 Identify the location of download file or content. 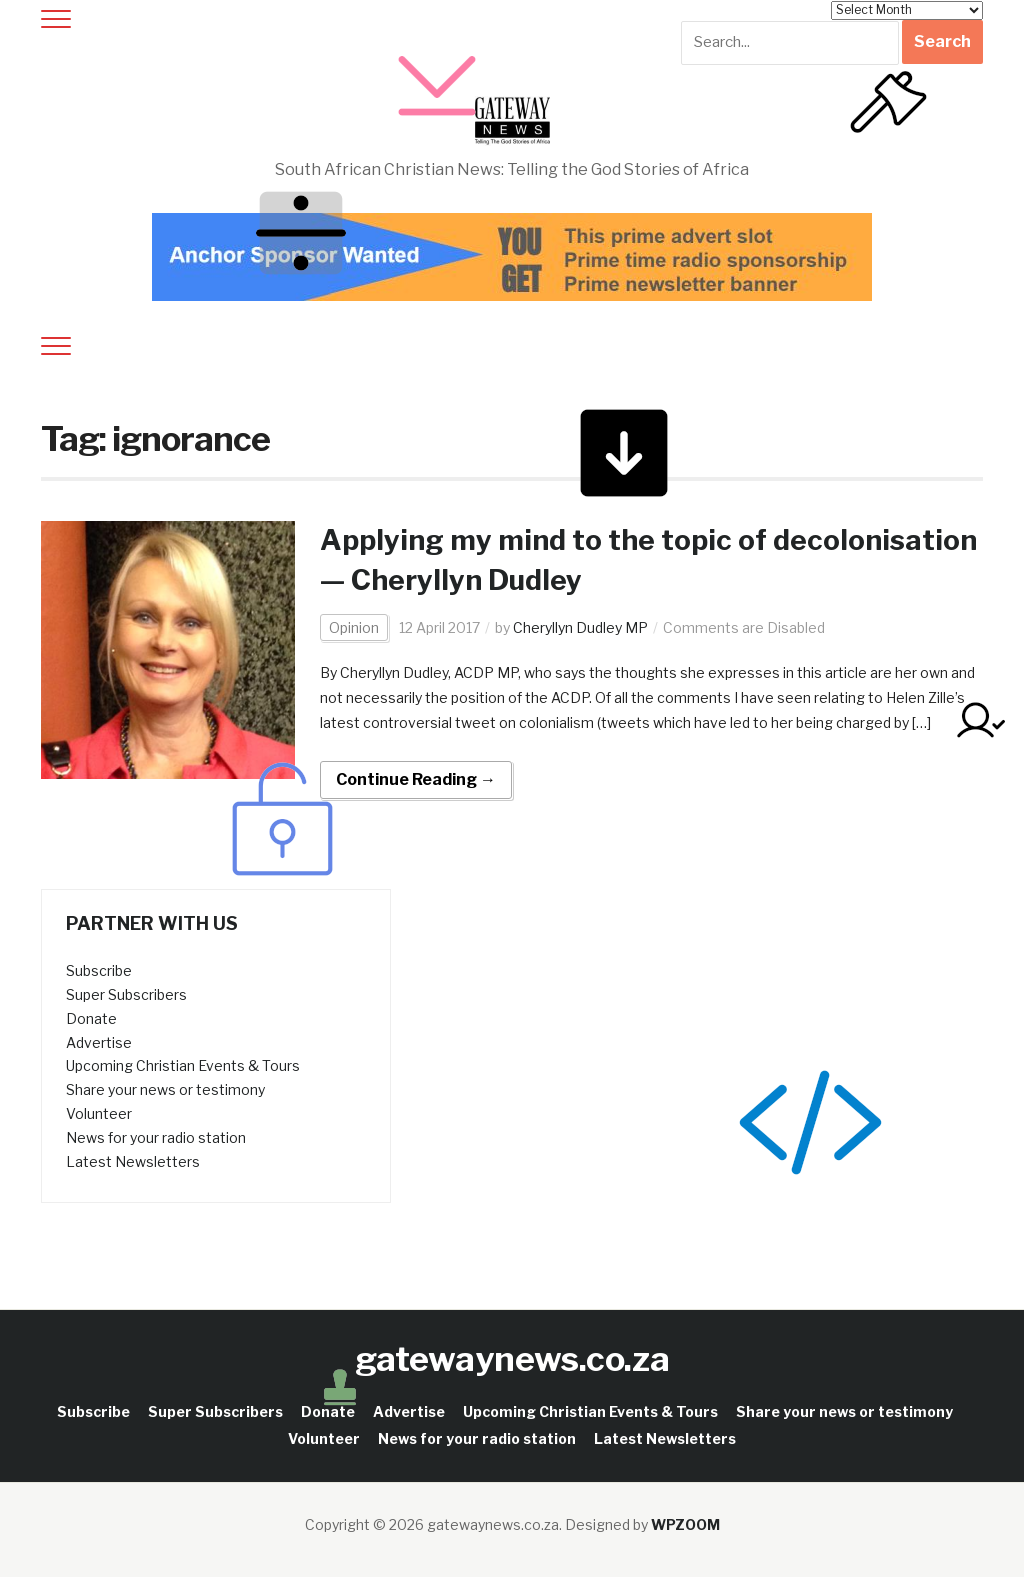
(624, 453).